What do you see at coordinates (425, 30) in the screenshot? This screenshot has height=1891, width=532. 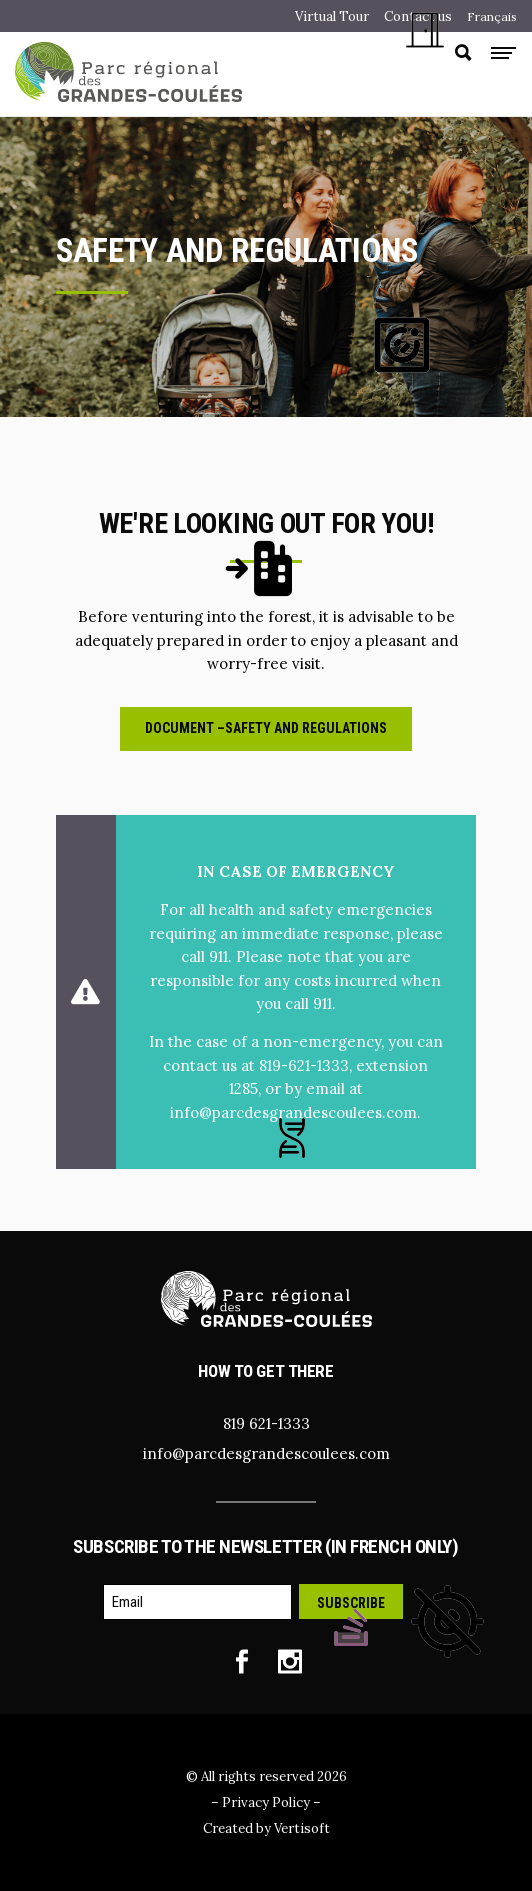 I see `log out or exit the application` at bounding box center [425, 30].